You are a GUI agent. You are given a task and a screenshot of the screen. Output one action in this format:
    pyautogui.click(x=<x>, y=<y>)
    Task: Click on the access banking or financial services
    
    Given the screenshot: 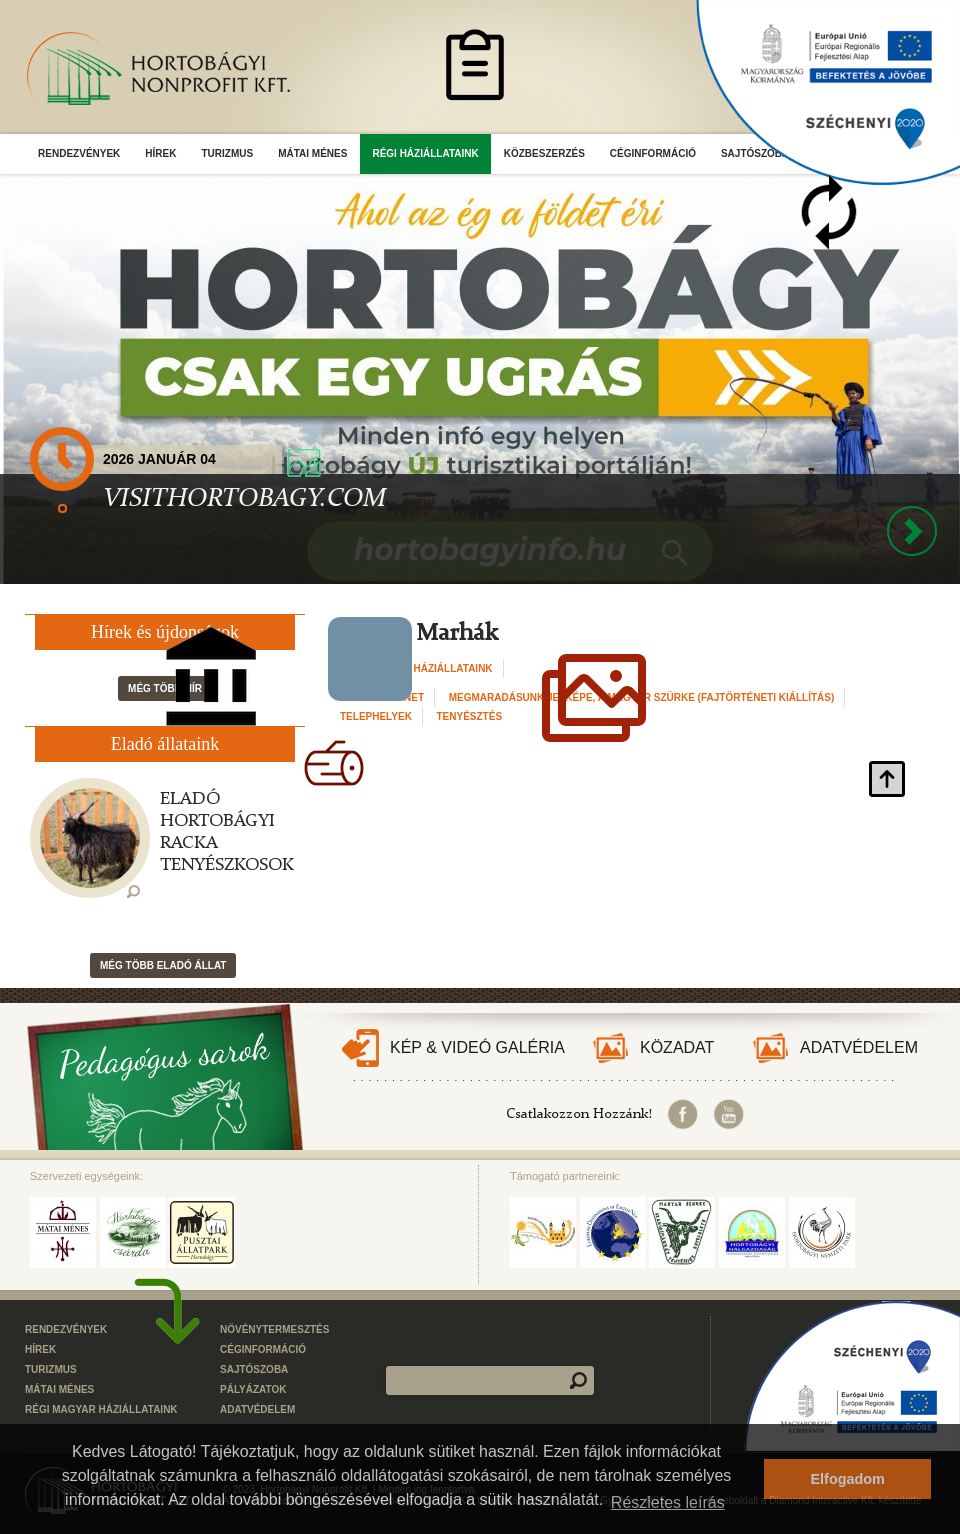 What is the action you would take?
    pyautogui.click(x=213, y=678)
    